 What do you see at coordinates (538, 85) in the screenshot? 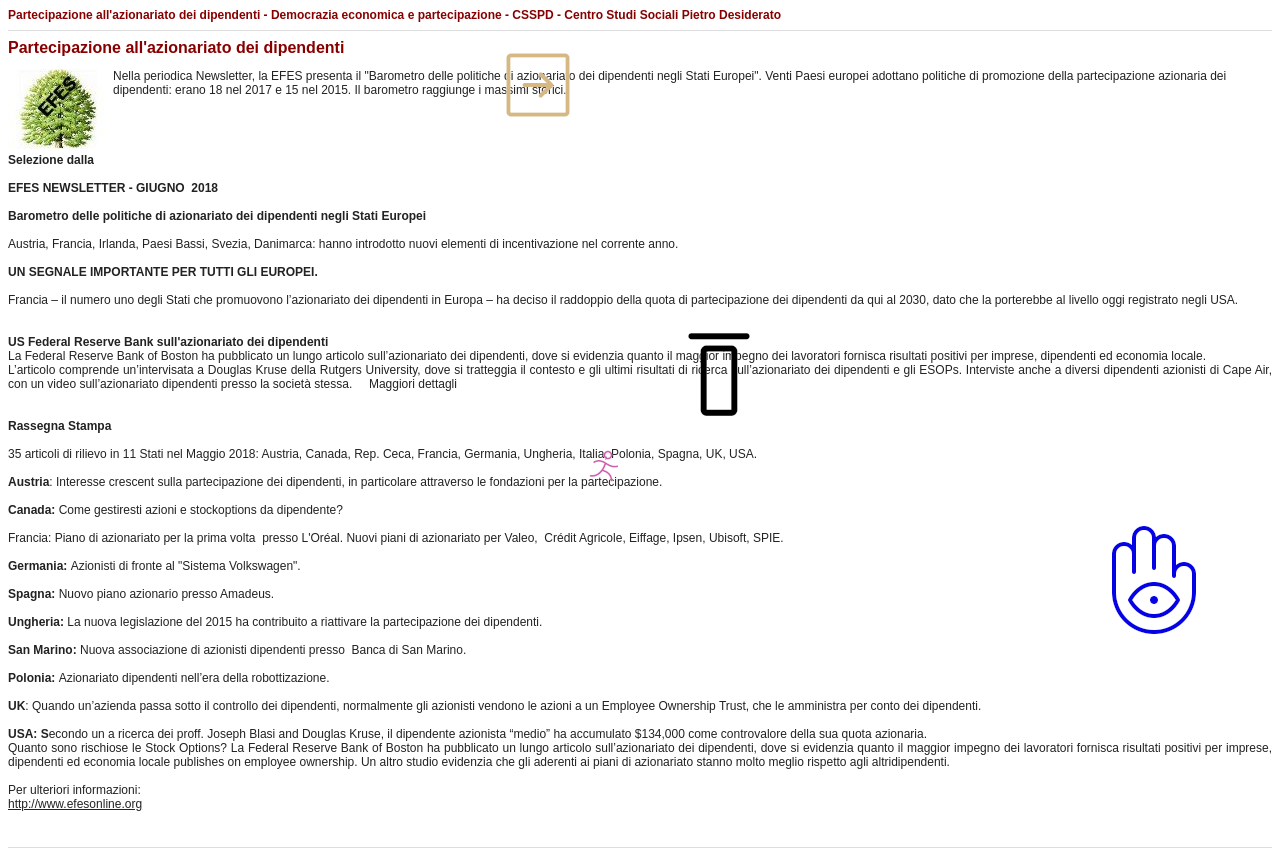
I see `navigate to the next item or screen` at bounding box center [538, 85].